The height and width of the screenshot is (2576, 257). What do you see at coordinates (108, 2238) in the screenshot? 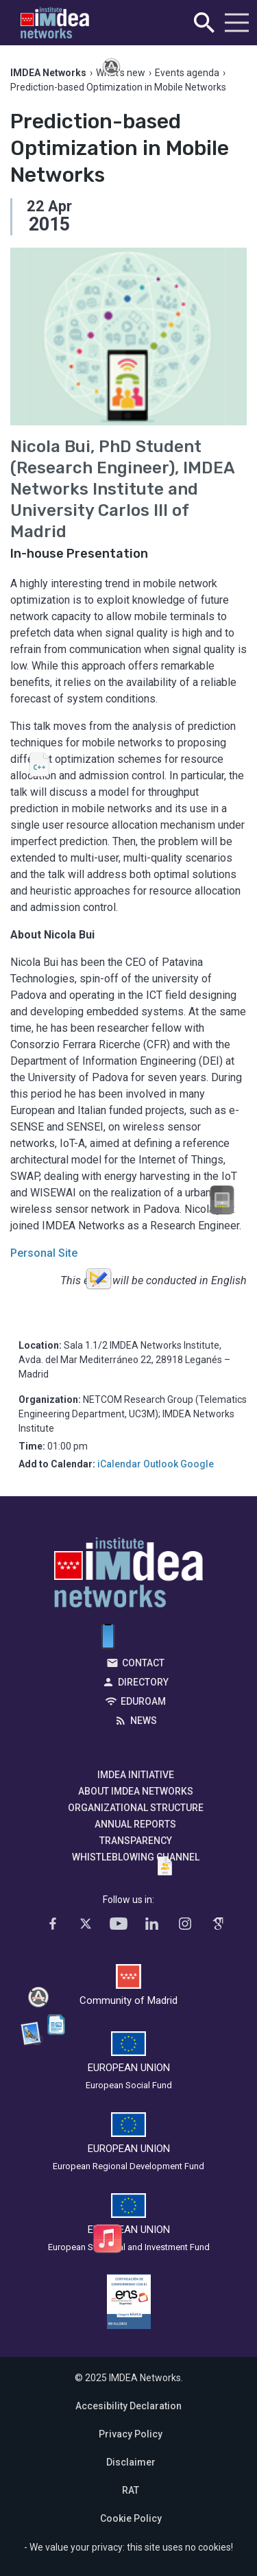
I see `open the music player app` at bounding box center [108, 2238].